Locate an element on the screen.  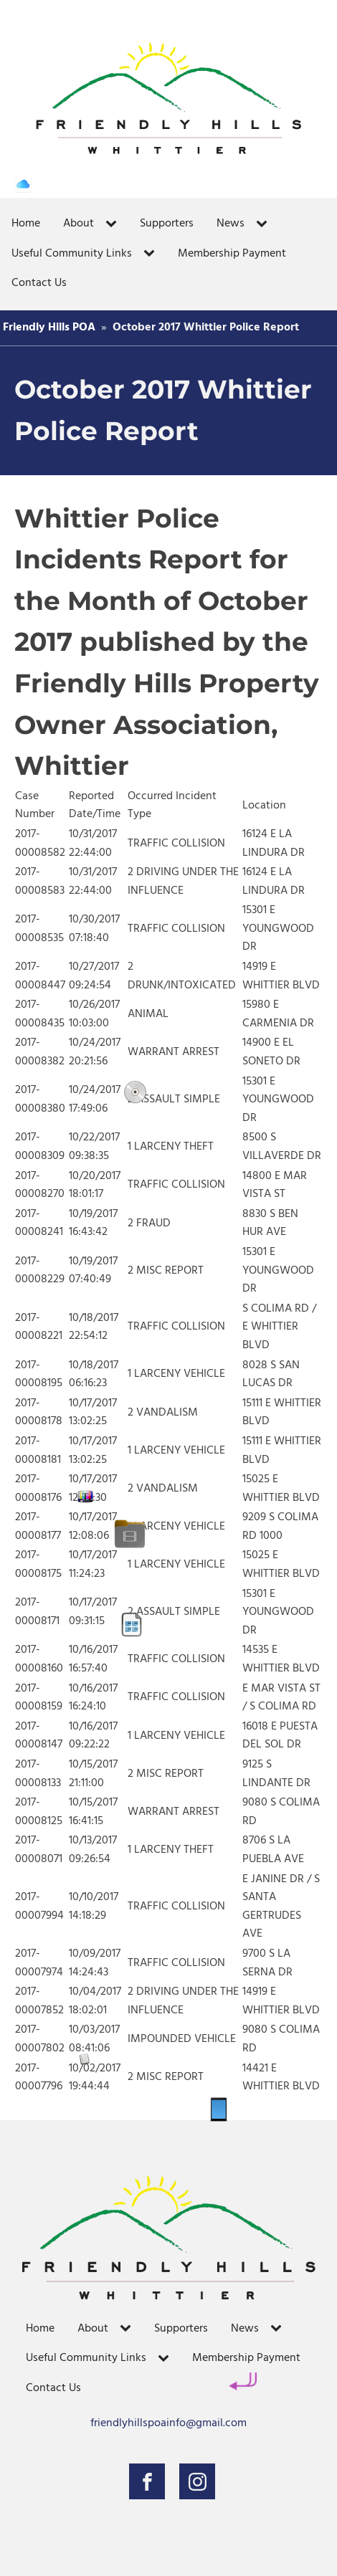
open reminders preferences is located at coordinates (85, 2059).